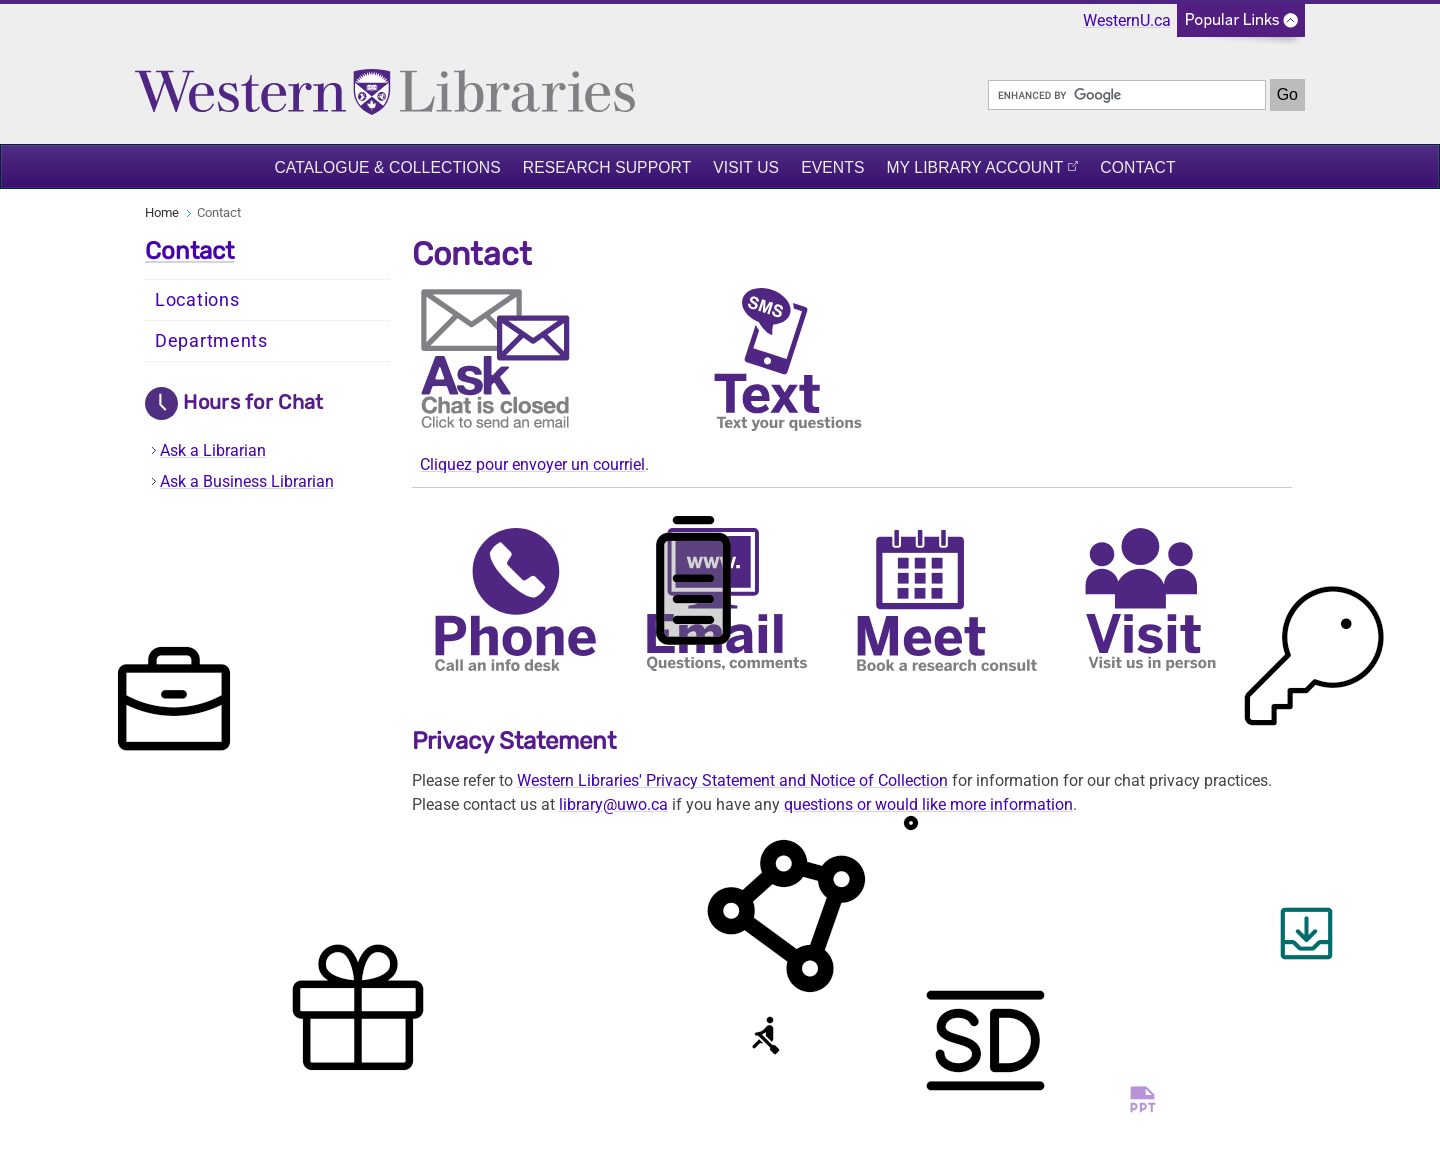 This screenshot has width=1440, height=1162. I want to click on indicates high battery level, so click(693, 582).